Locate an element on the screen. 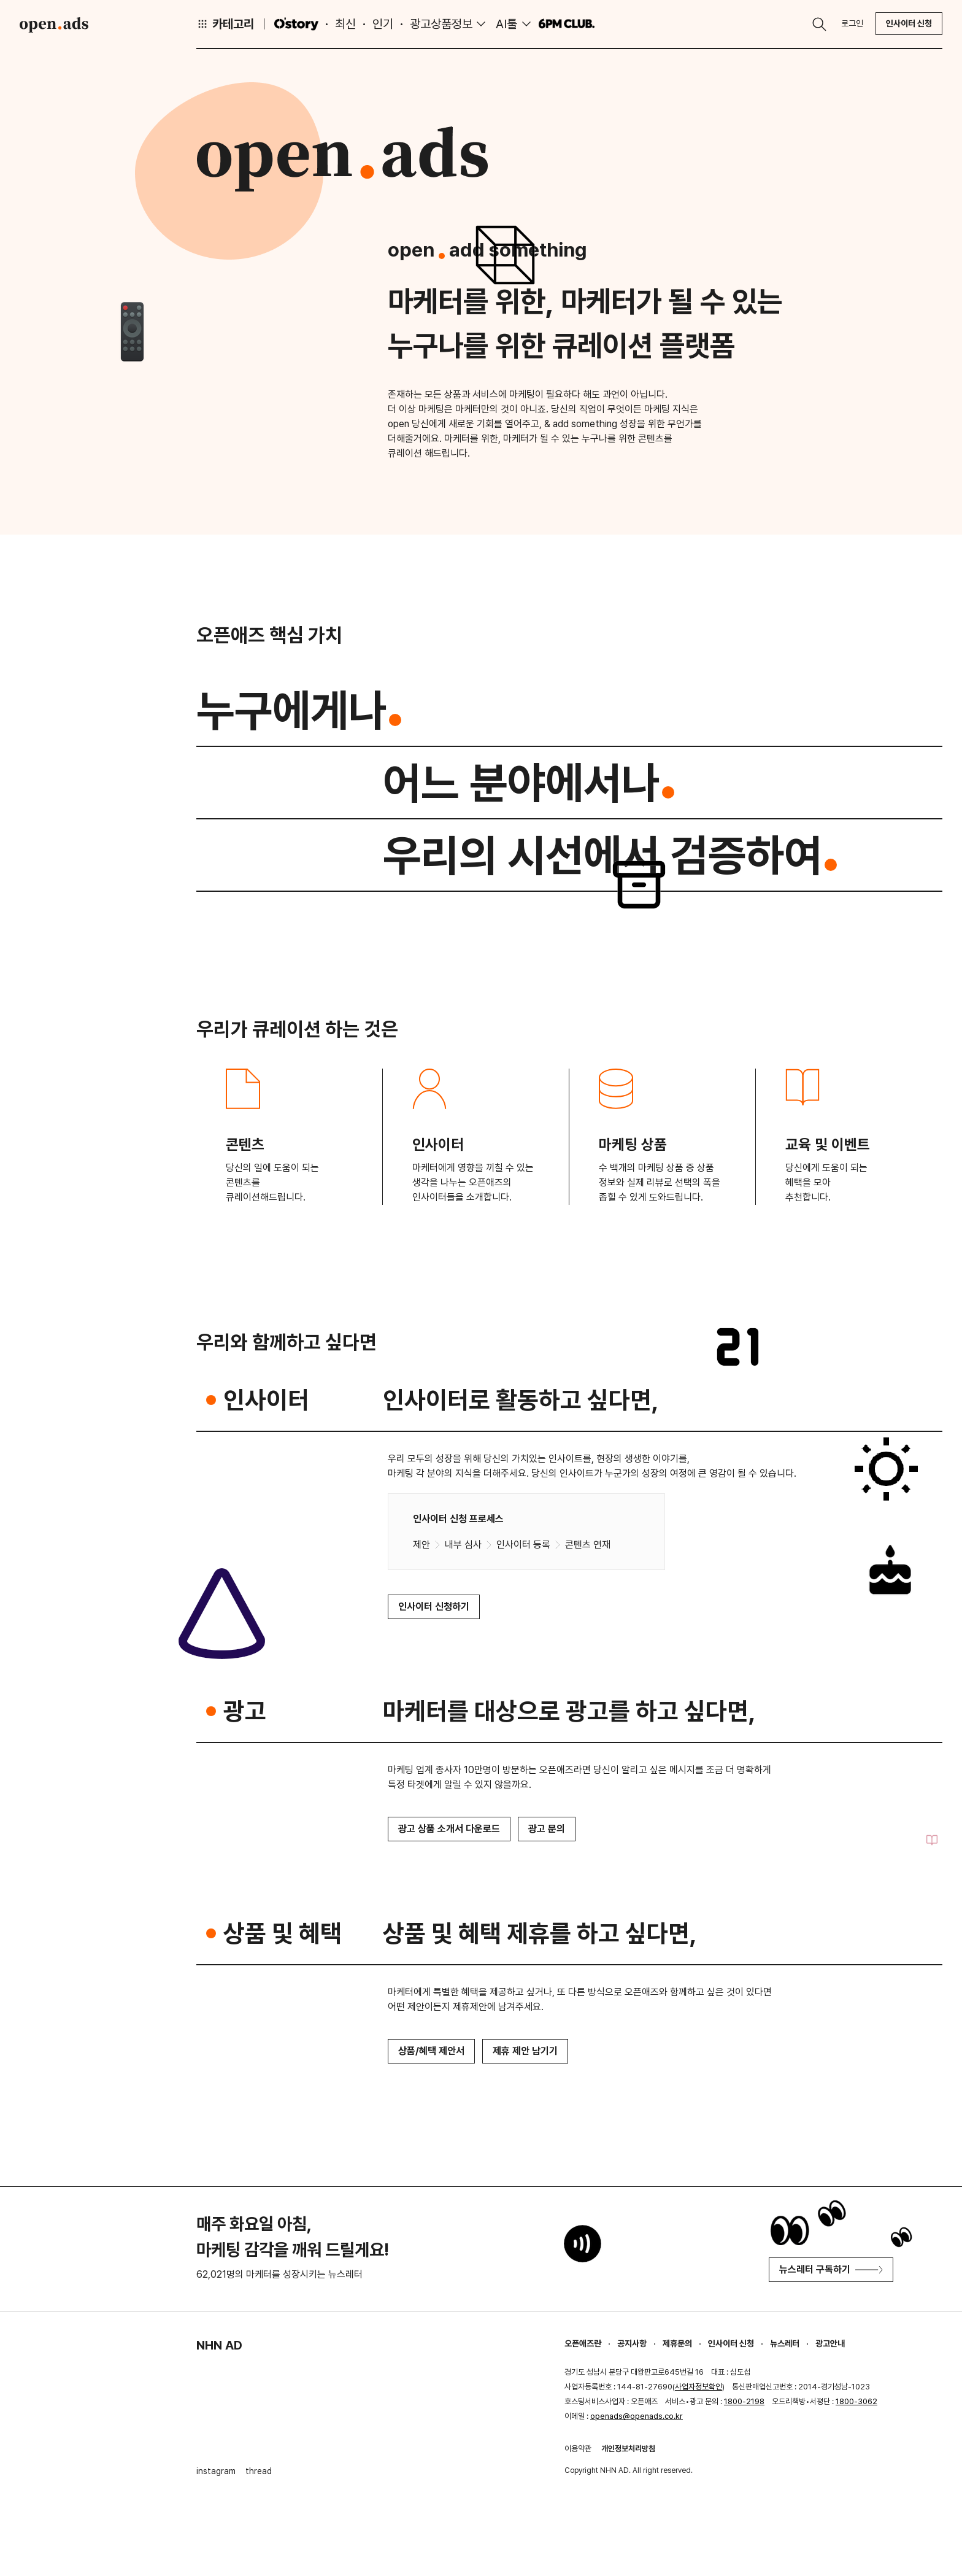  indicates 3D or shape tools is located at coordinates (221, 1615).